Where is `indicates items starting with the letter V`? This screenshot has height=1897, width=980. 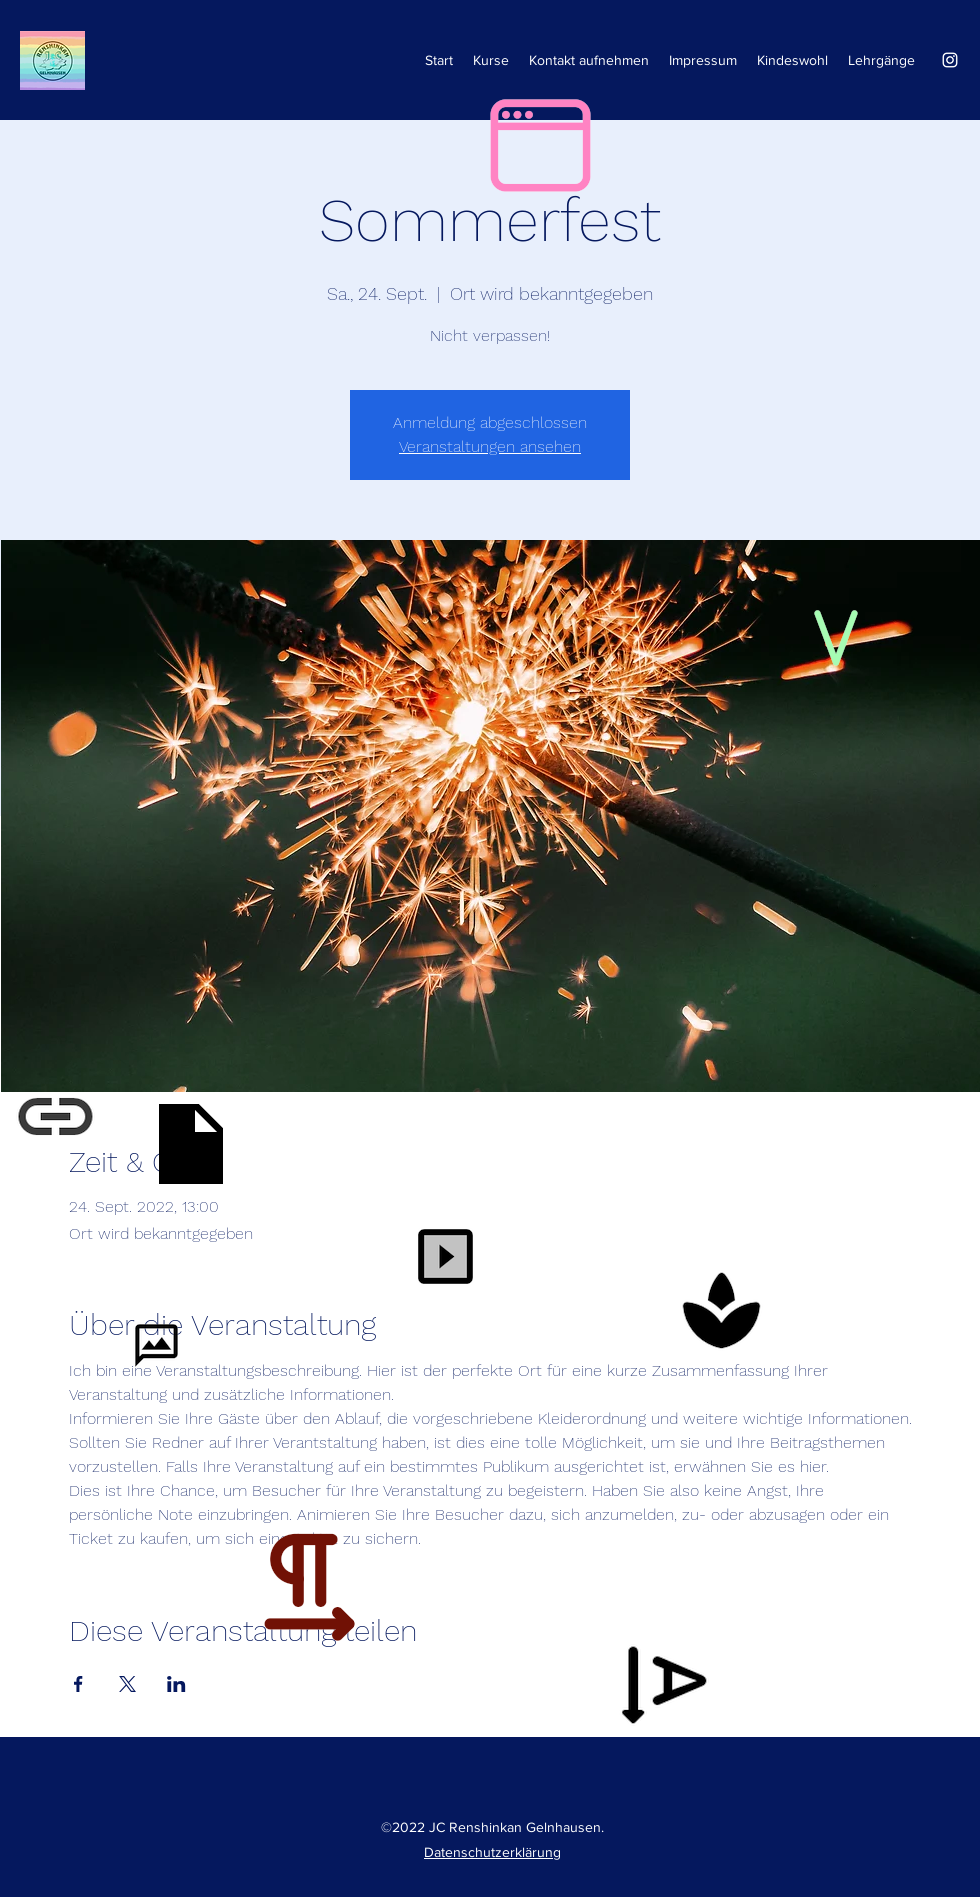 indicates items starting with the letter V is located at coordinates (836, 638).